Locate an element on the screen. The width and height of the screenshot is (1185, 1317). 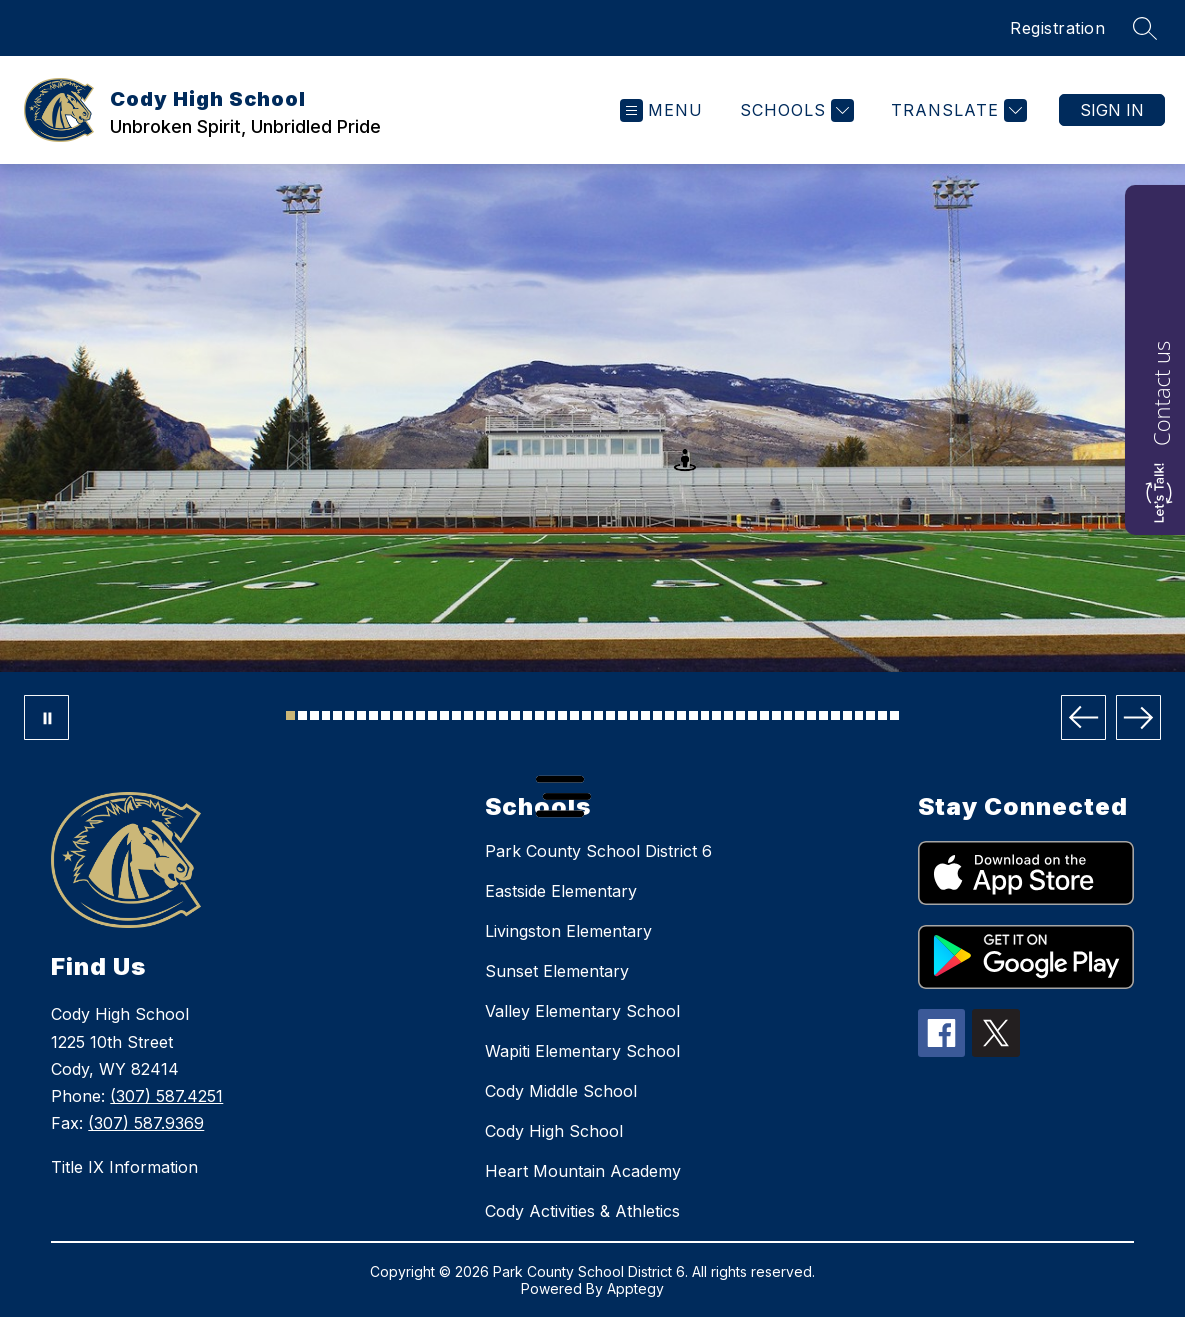
access street view mode is located at coordinates (685, 460).